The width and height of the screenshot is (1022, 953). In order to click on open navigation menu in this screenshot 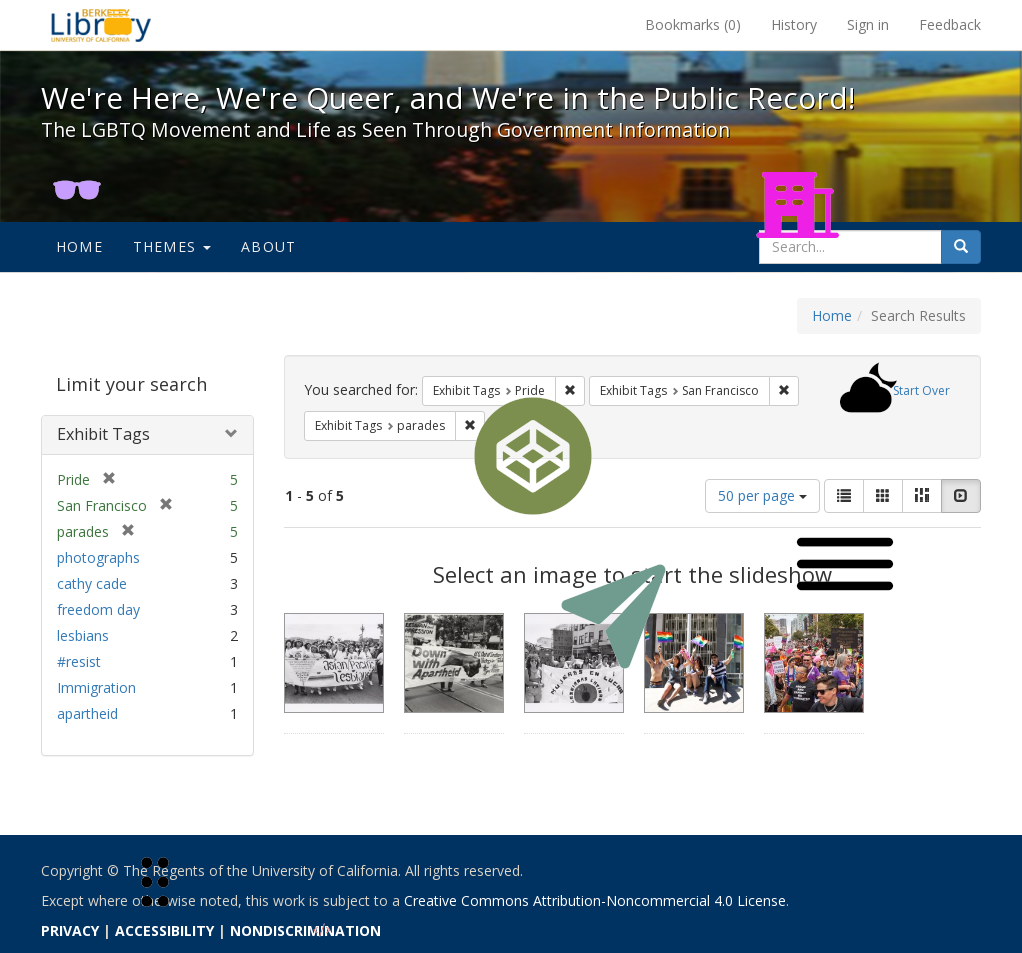, I will do `click(845, 564)`.